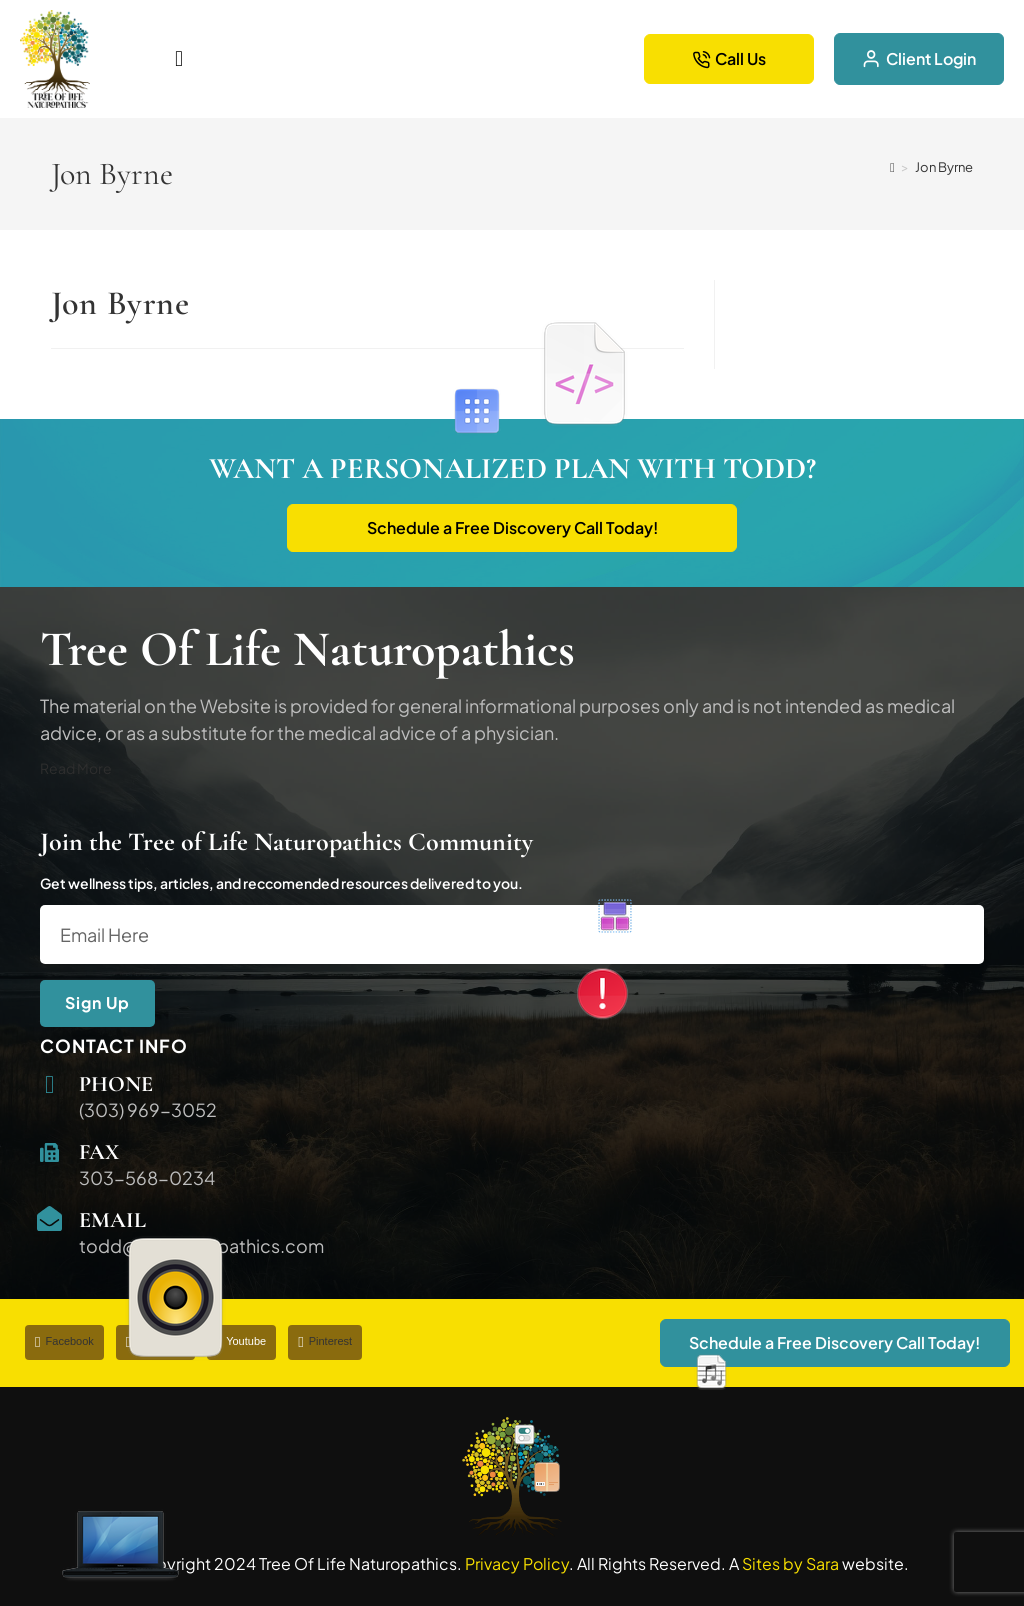  I want to click on a compressed or archived file, so click(547, 1477).